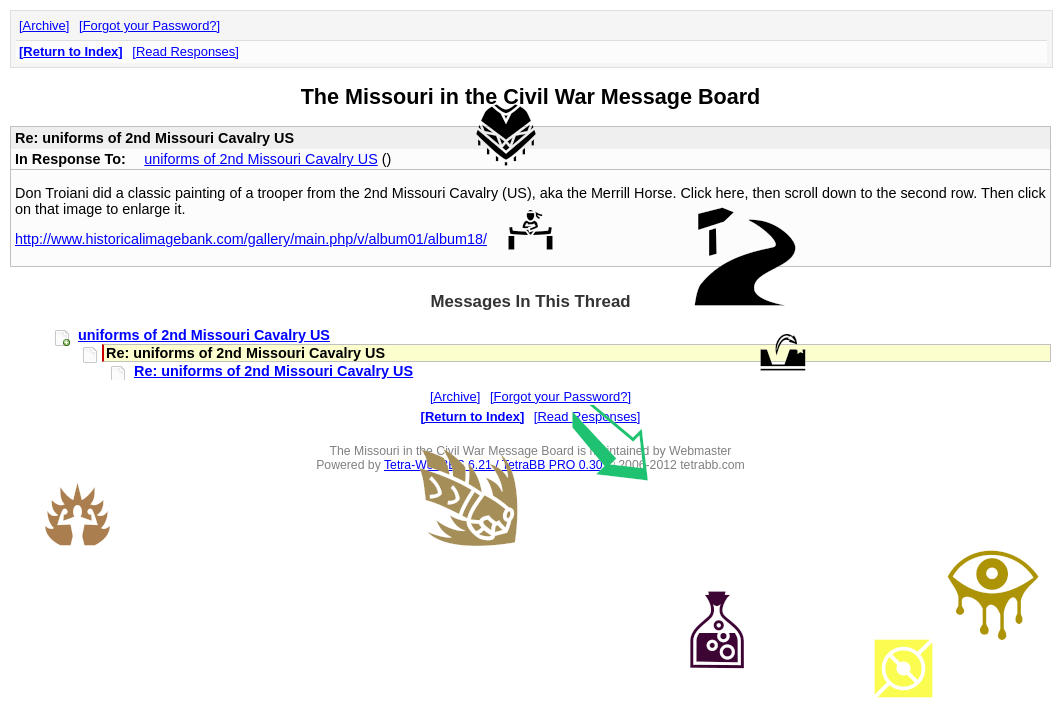  Describe the element at coordinates (610, 443) in the screenshot. I see `move object to bottom-right corner` at that location.